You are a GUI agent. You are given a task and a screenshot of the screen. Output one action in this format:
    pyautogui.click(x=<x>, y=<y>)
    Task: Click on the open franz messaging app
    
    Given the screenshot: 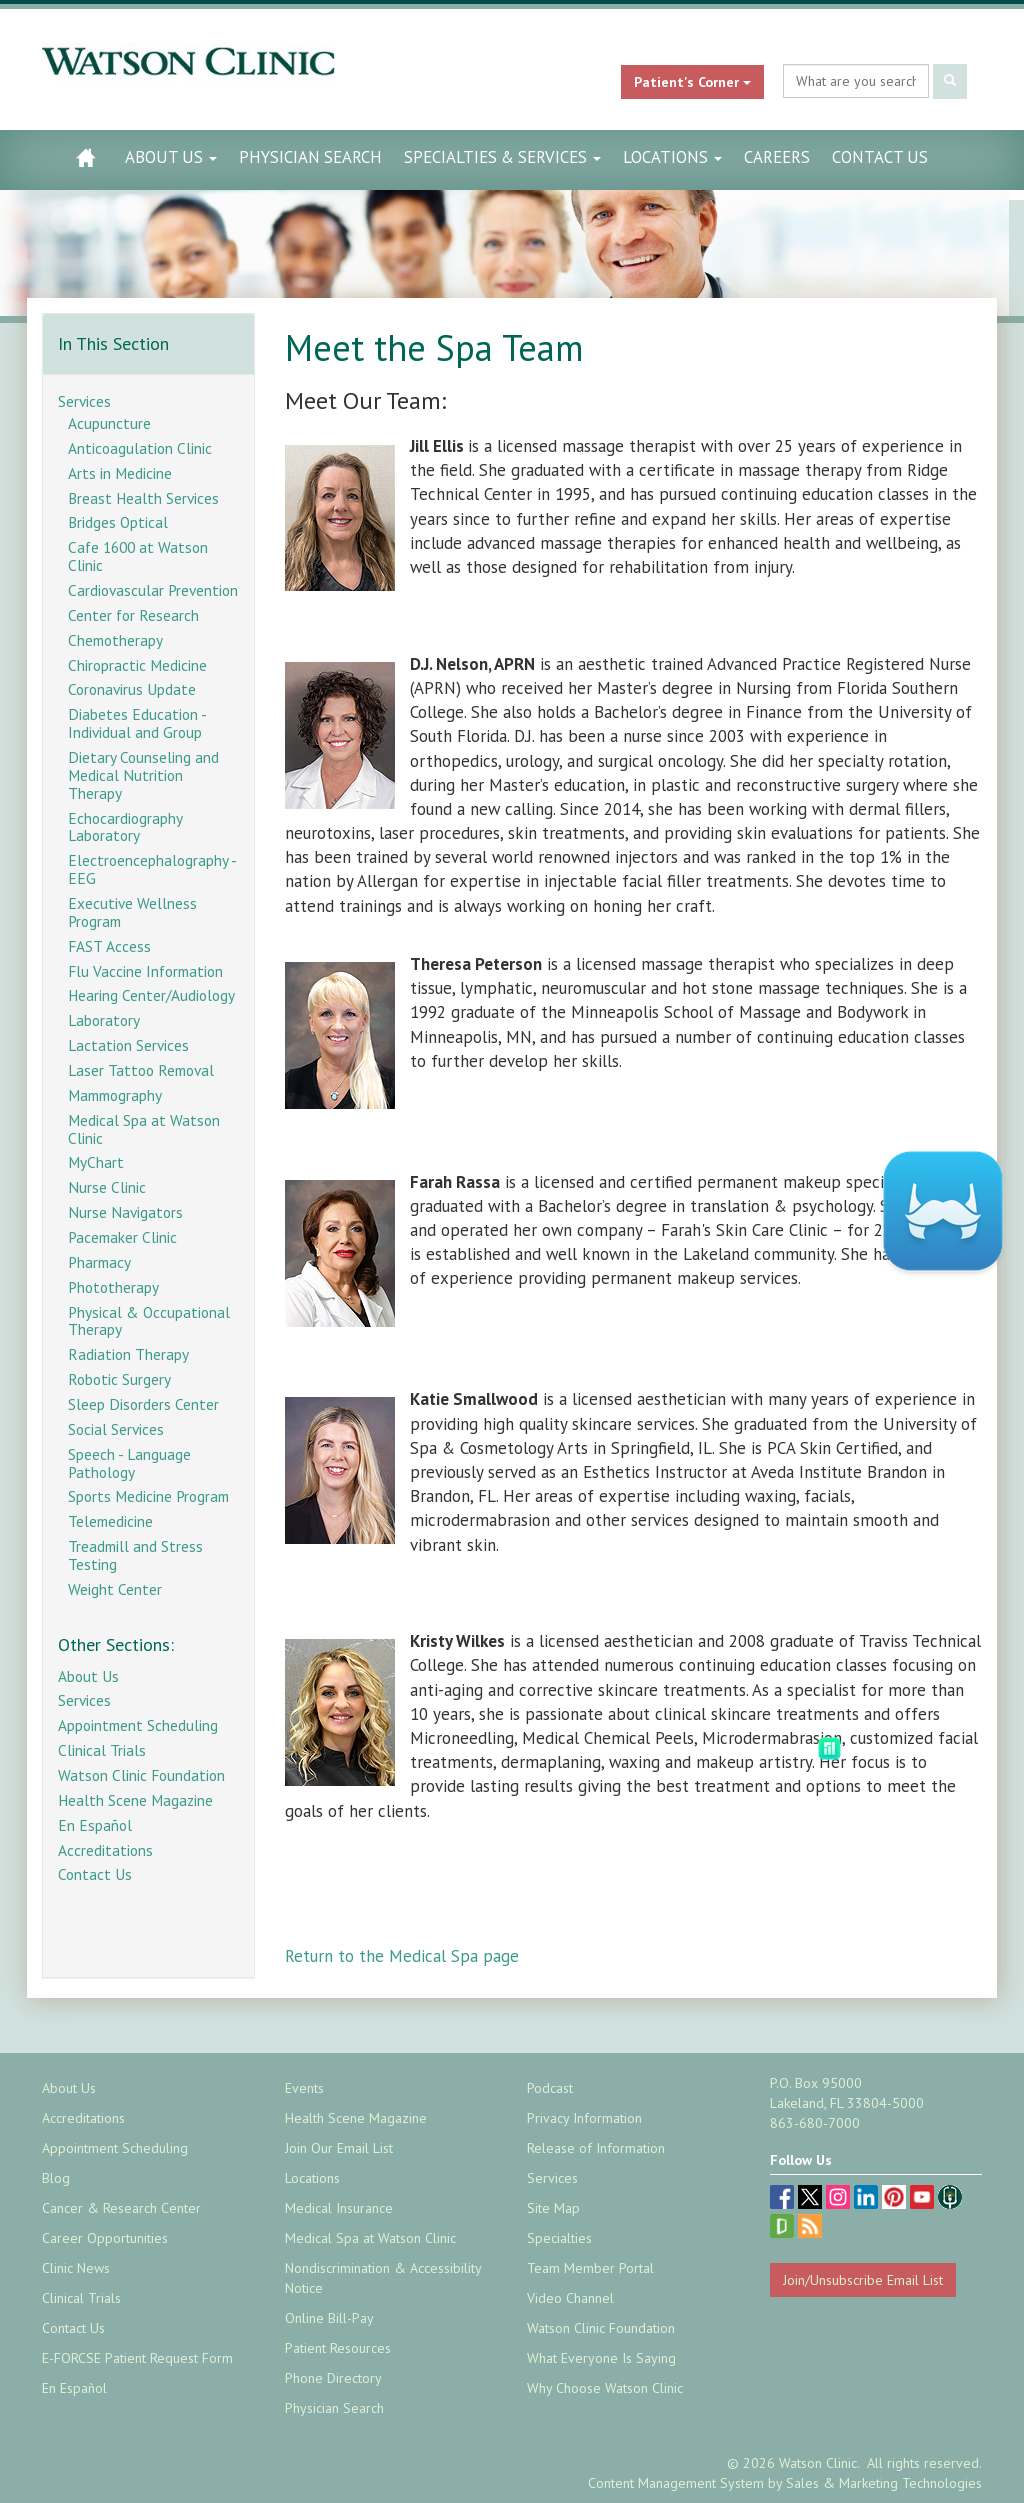 What is the action you would take?
    pyautogui.click(x=943, y=1211)
    